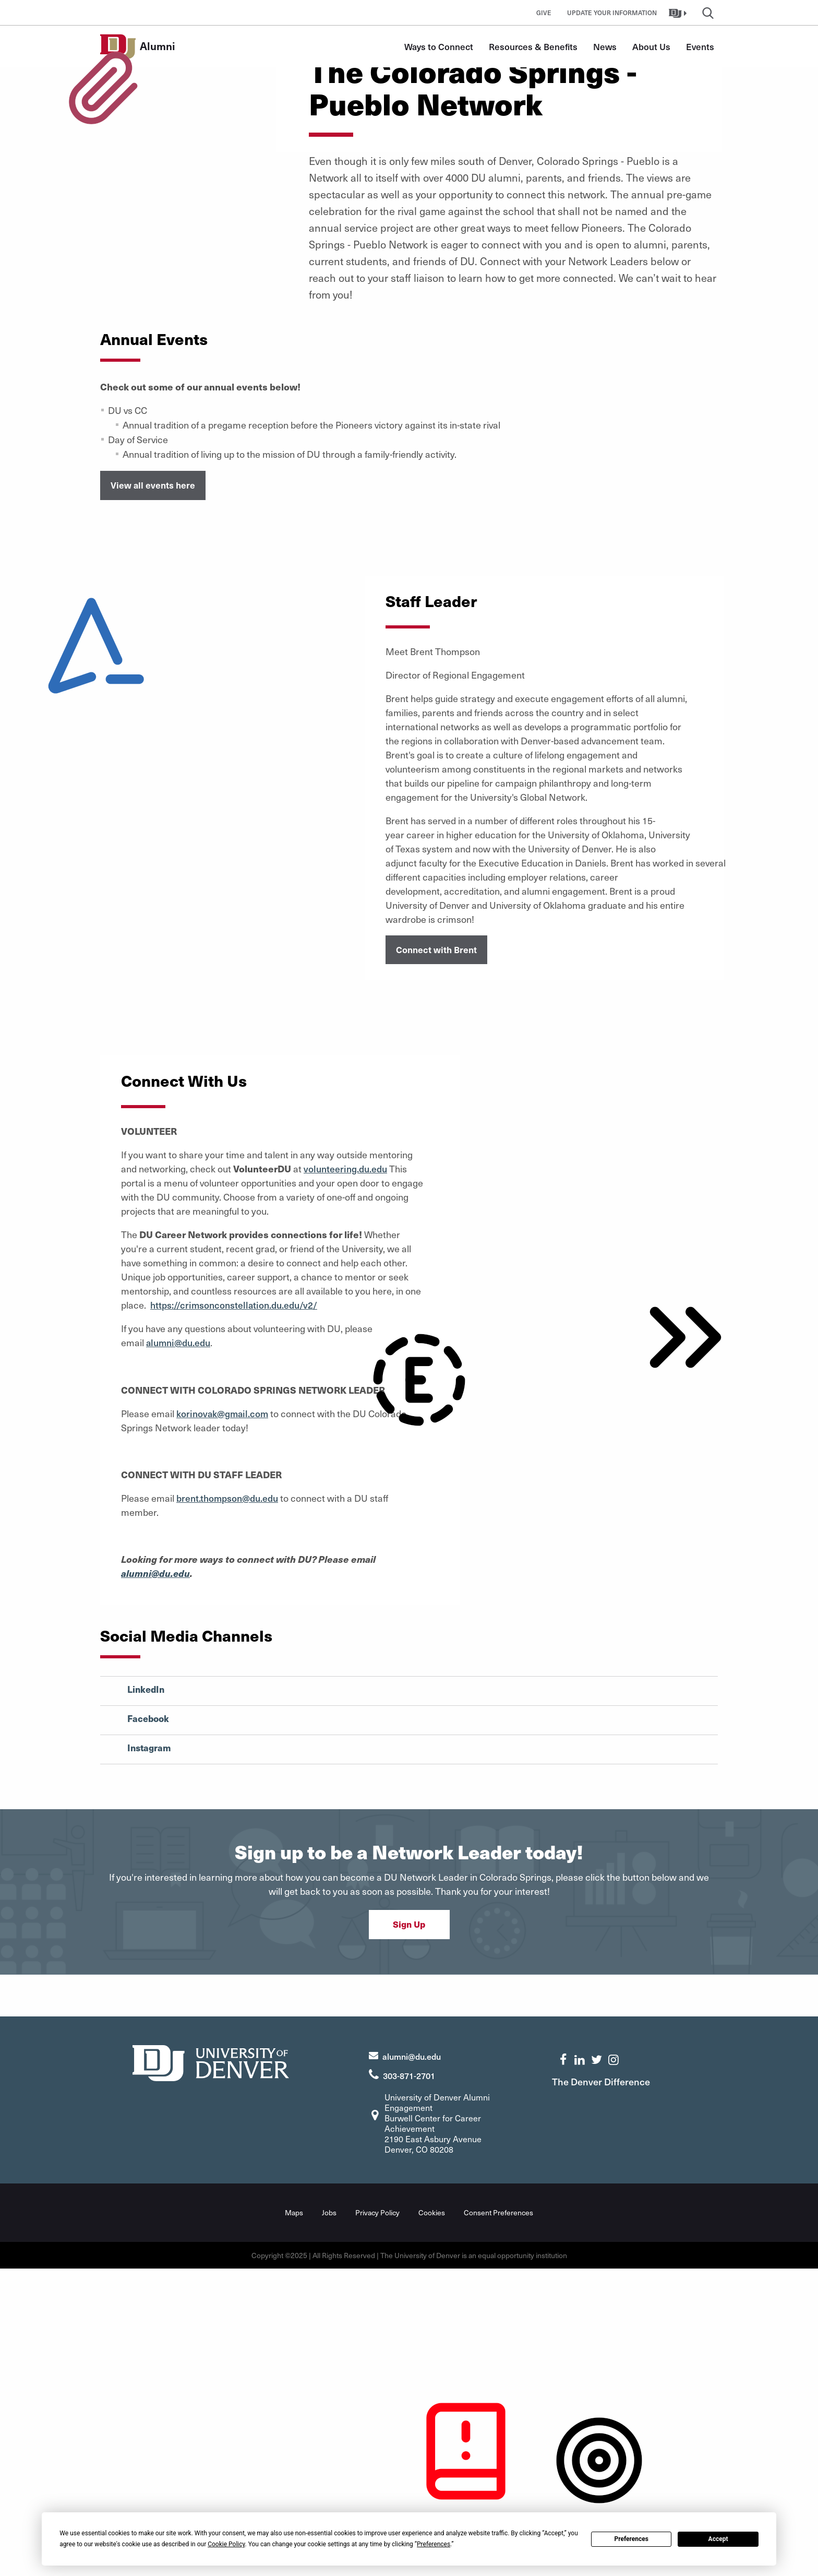  What do you see at coordinates (599, 2460) in the screenshot?
I see `set a goal or target` at bounding box center [599, 2460].